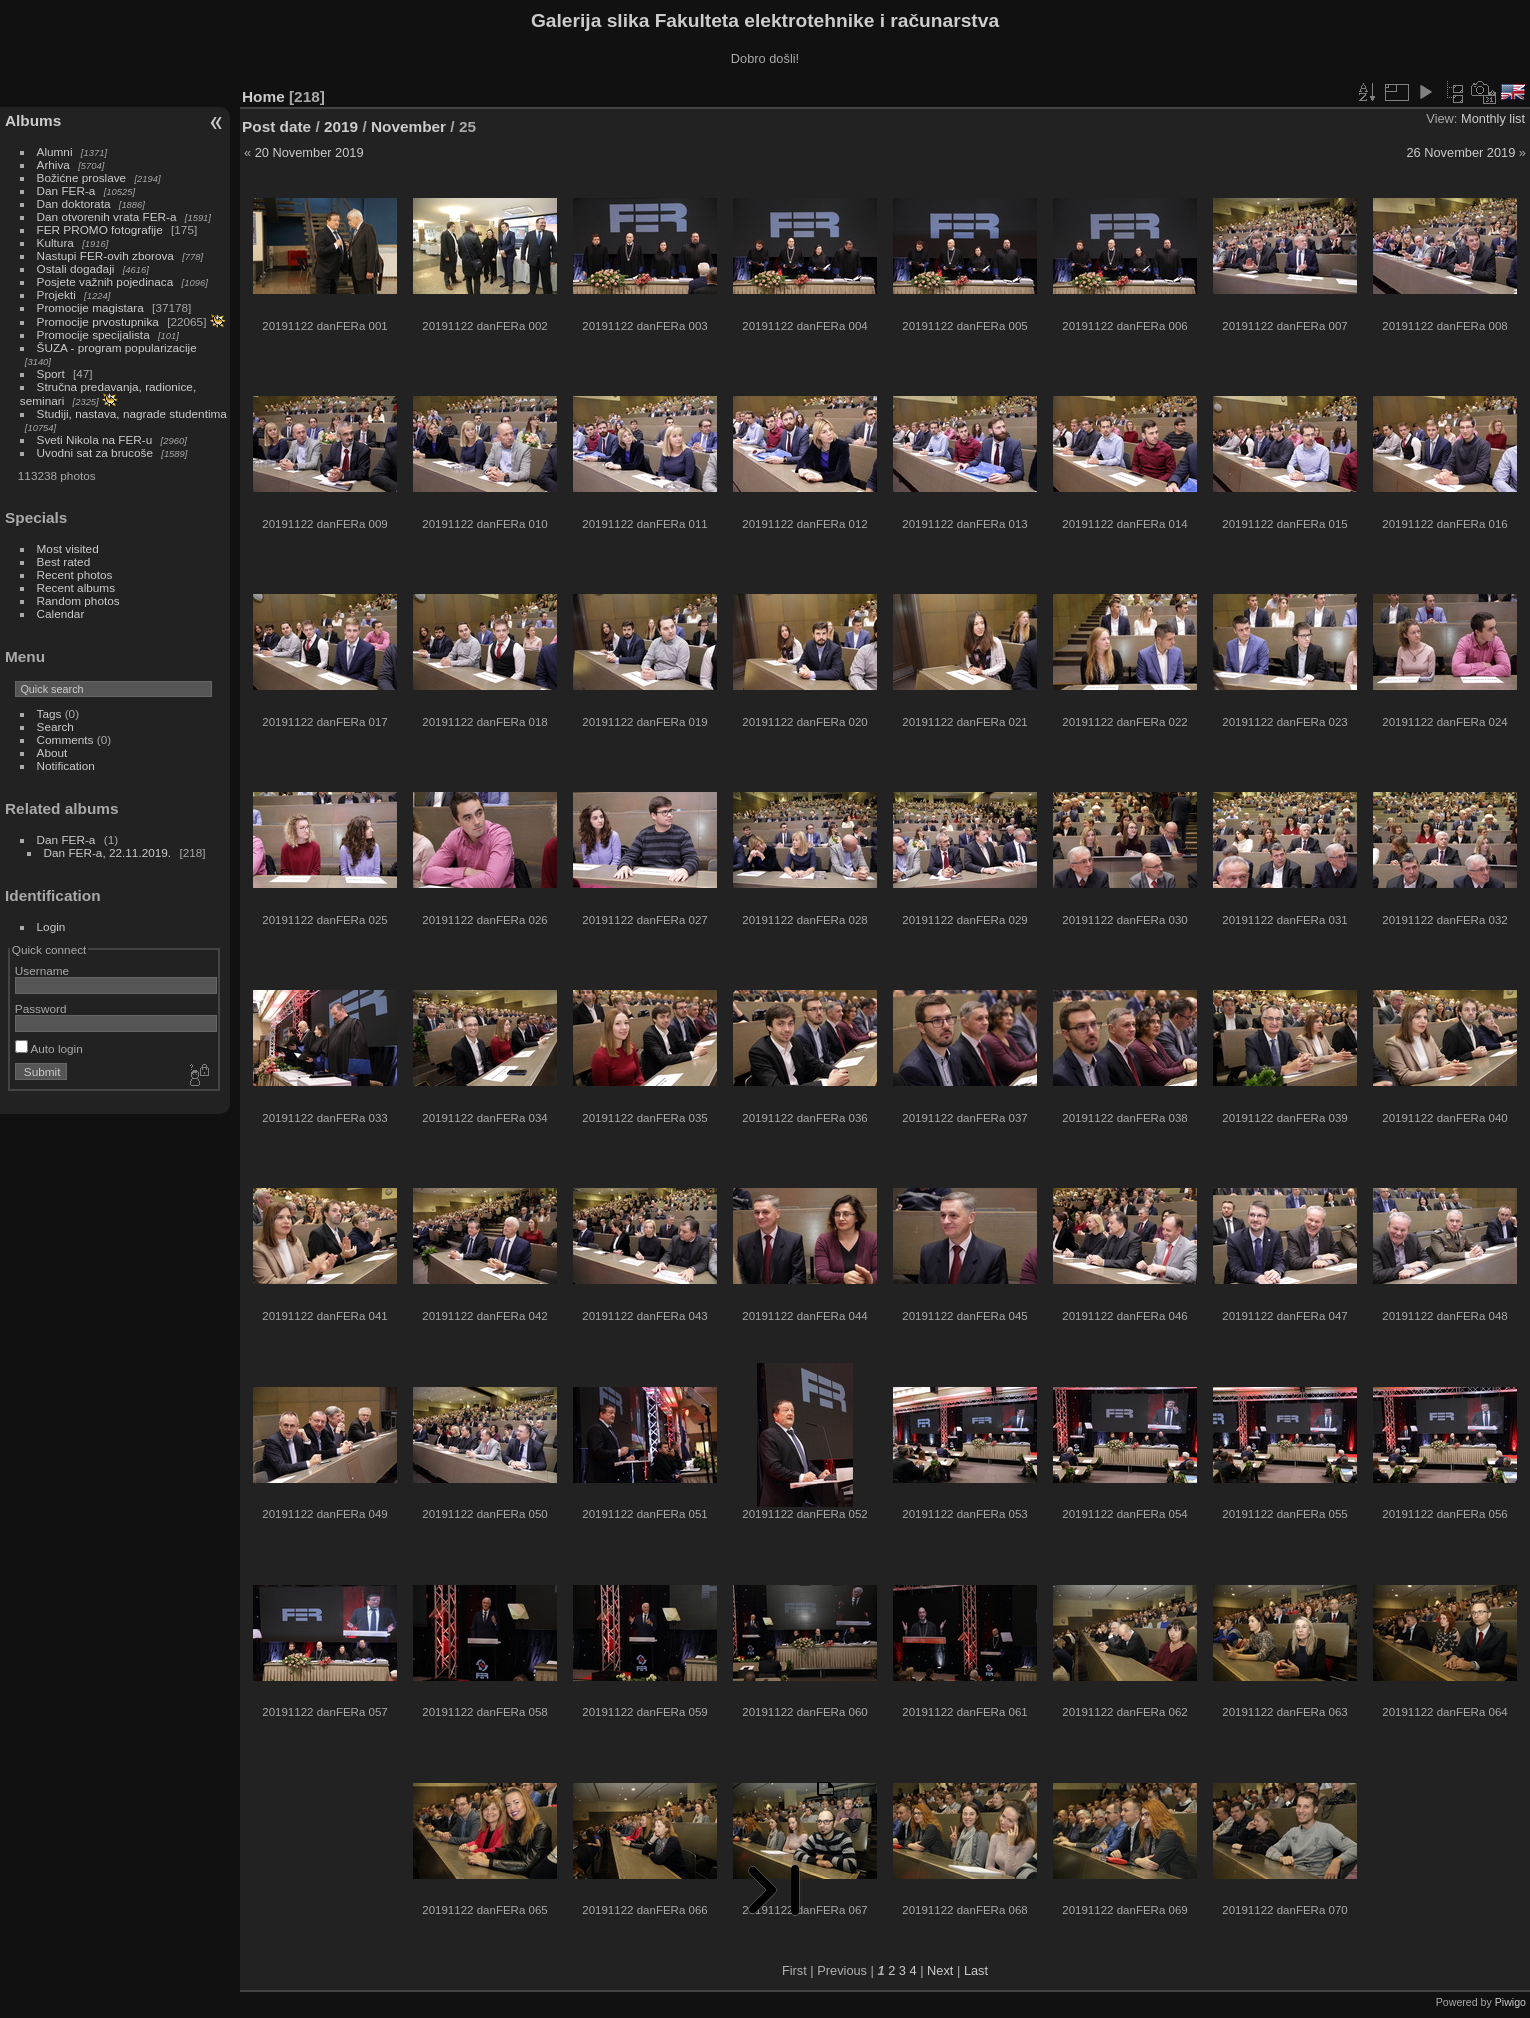 The width and height of the screenshot is (1530, 2018). Describe the element at coordinates (774, 1890) in the screenshot. I see `go to the last page` at that location.